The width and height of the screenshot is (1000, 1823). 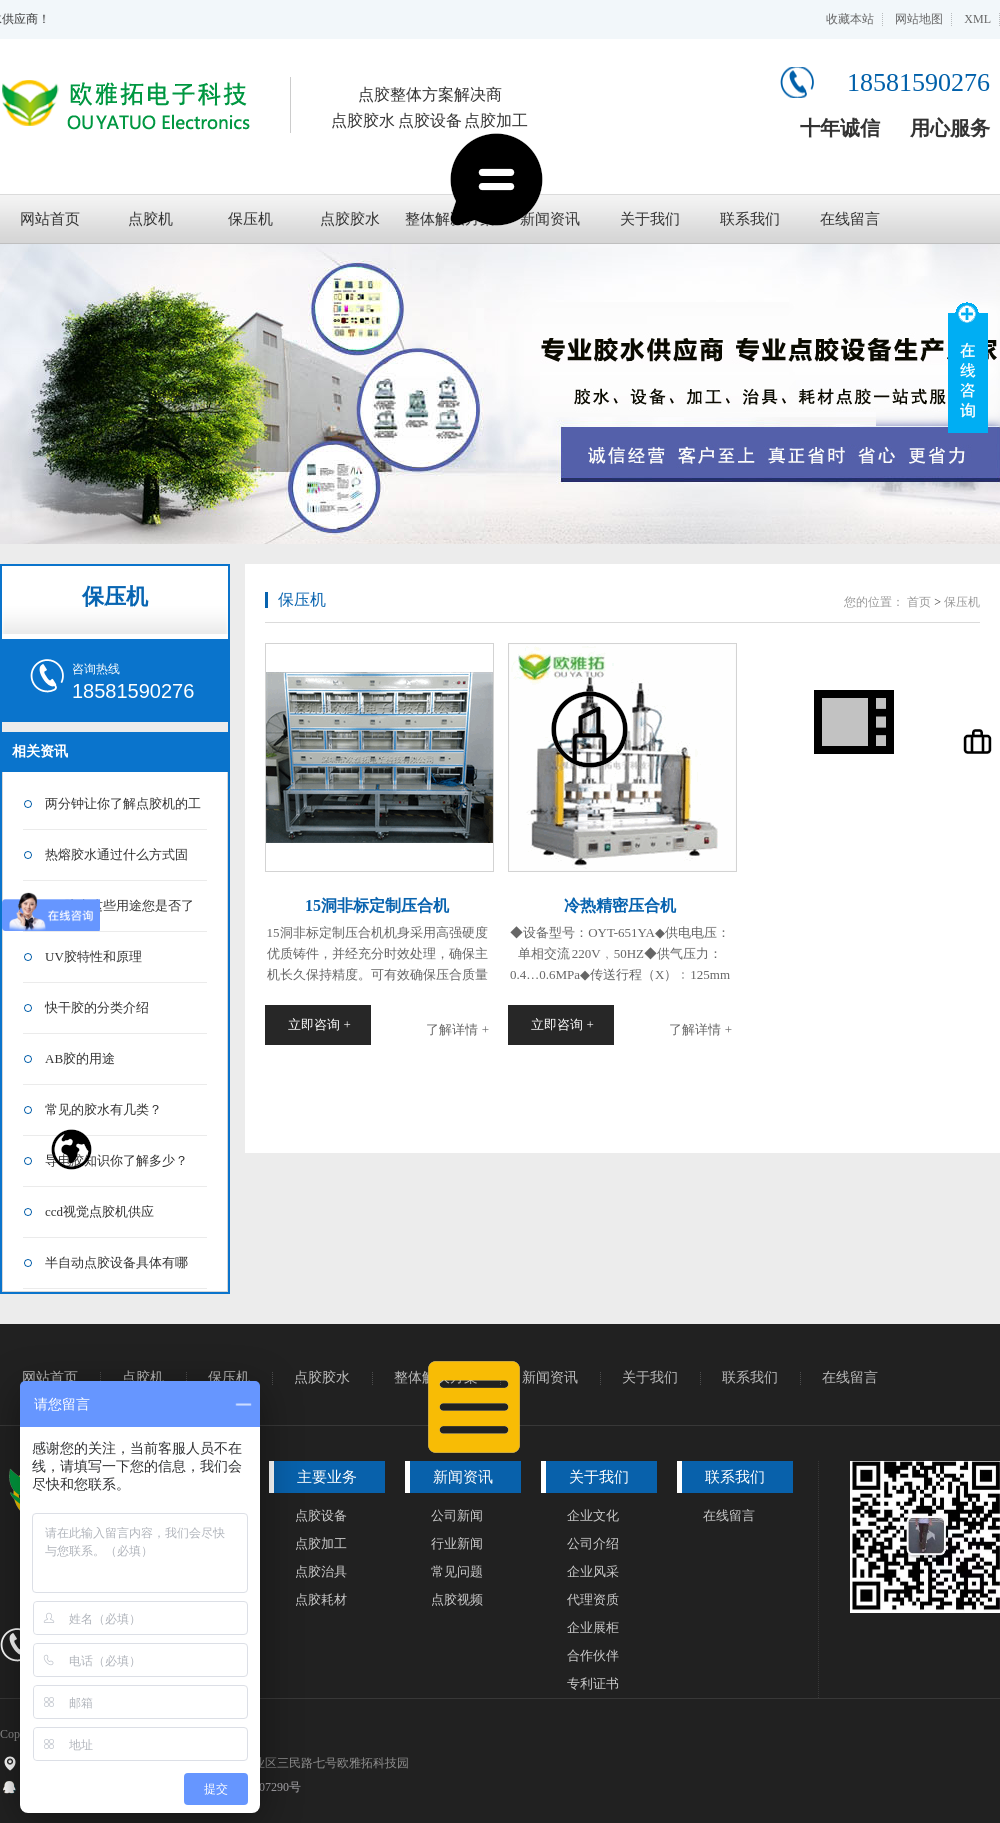 I want to click on switch to international or global settings, so click(x=71, y=1149).